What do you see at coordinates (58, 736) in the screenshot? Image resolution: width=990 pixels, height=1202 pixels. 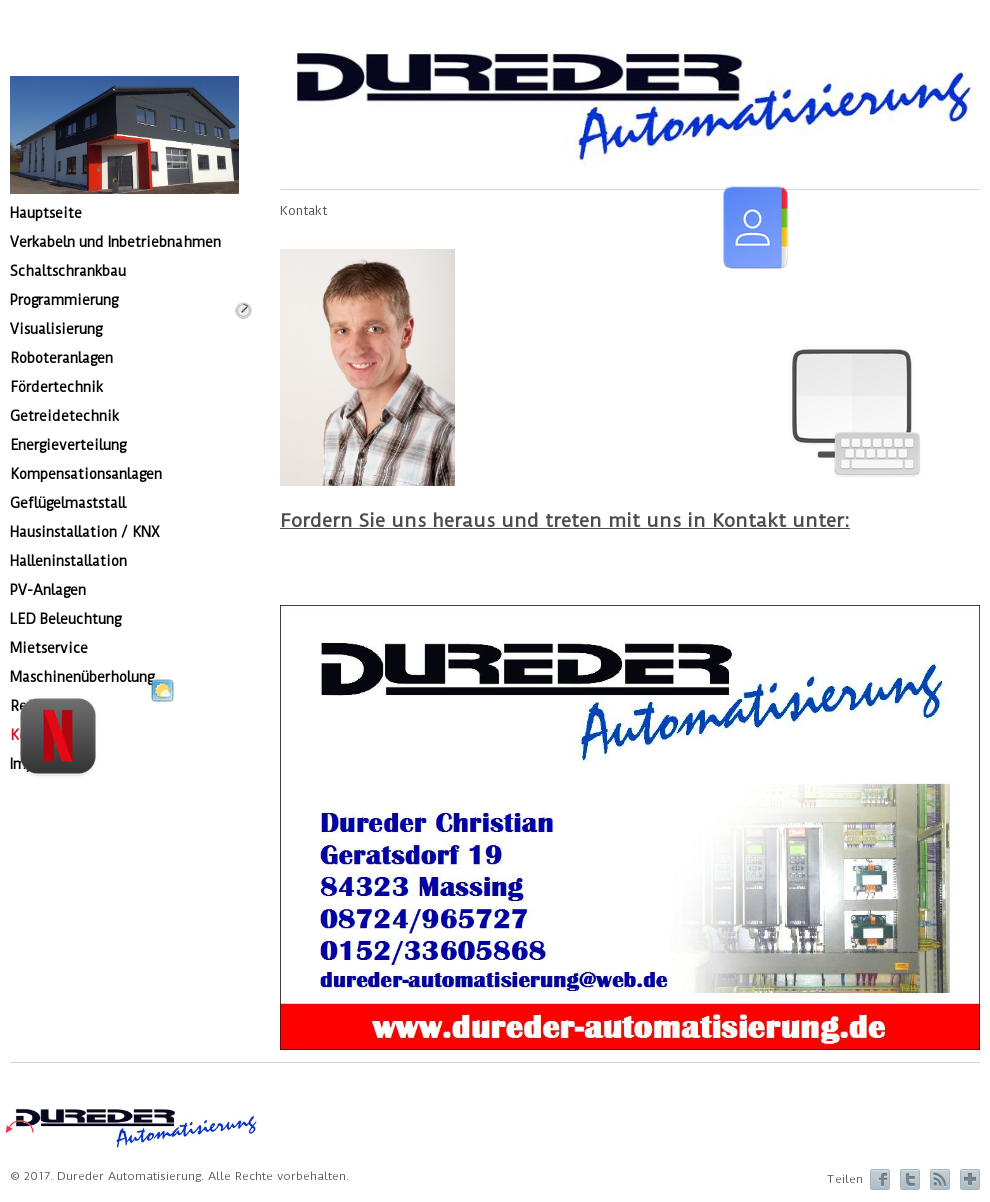 I see `open Netflix app` at bounding box center [58, 736].